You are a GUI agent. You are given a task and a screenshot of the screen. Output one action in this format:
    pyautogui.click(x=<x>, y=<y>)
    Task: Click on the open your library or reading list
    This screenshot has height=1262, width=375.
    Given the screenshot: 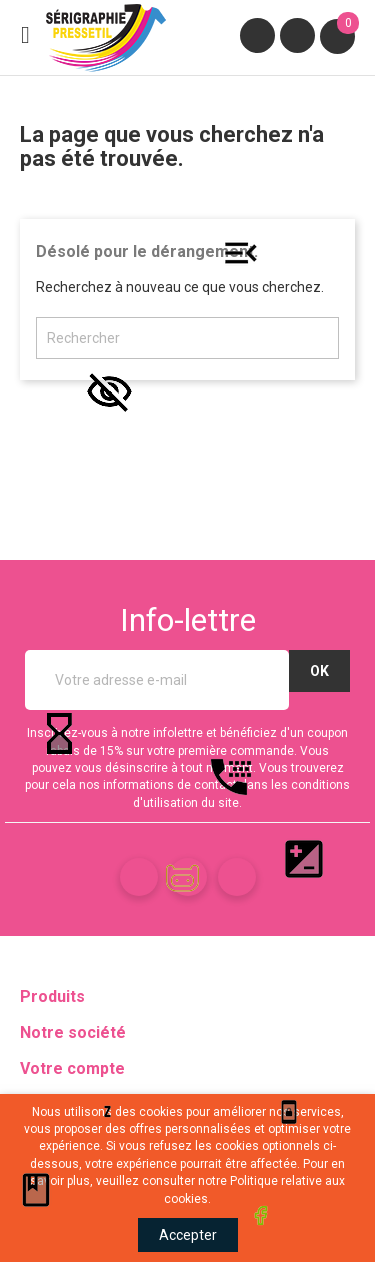 What is the action you would take?
    pyautogui.click(x=36, y=1190)
    